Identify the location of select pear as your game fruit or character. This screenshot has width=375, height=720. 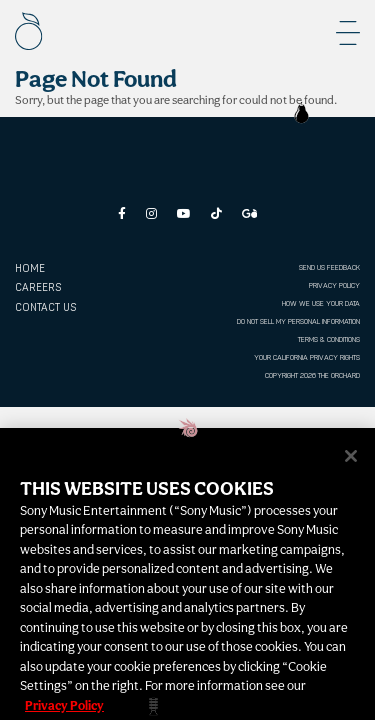
(301, 112).